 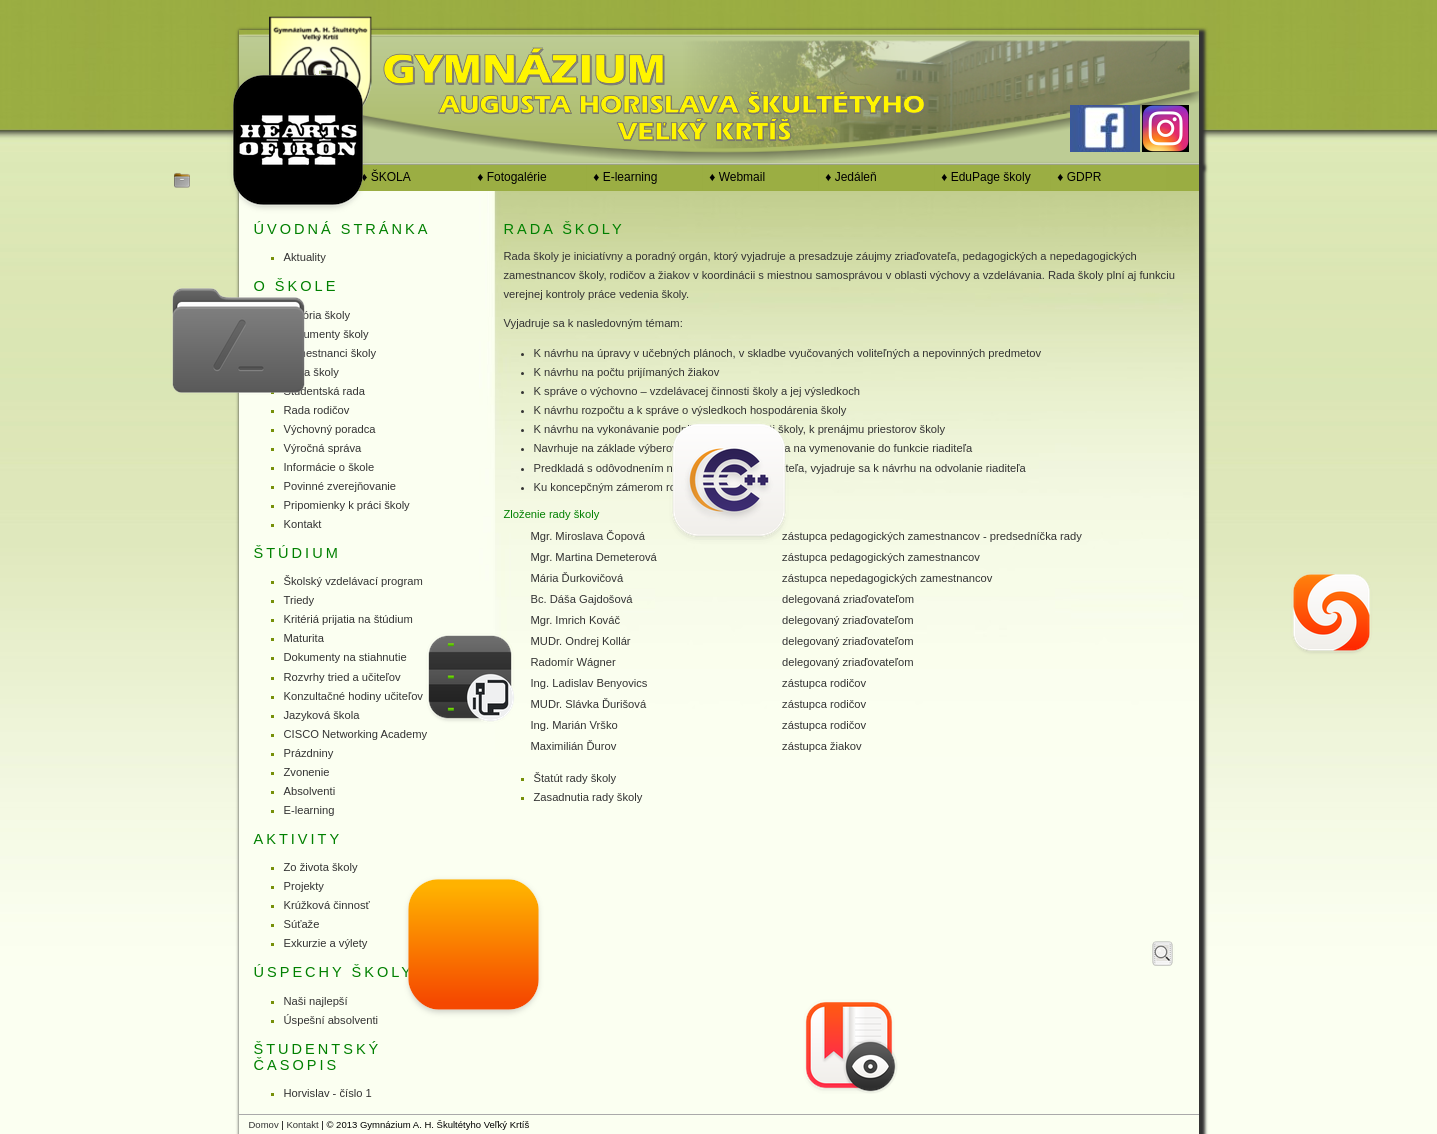 What do you see at coordinates (298, 140) in the screenshot?
I see `launch Hearts of Iron 3 strategy game` at bounding box center [298, 140].